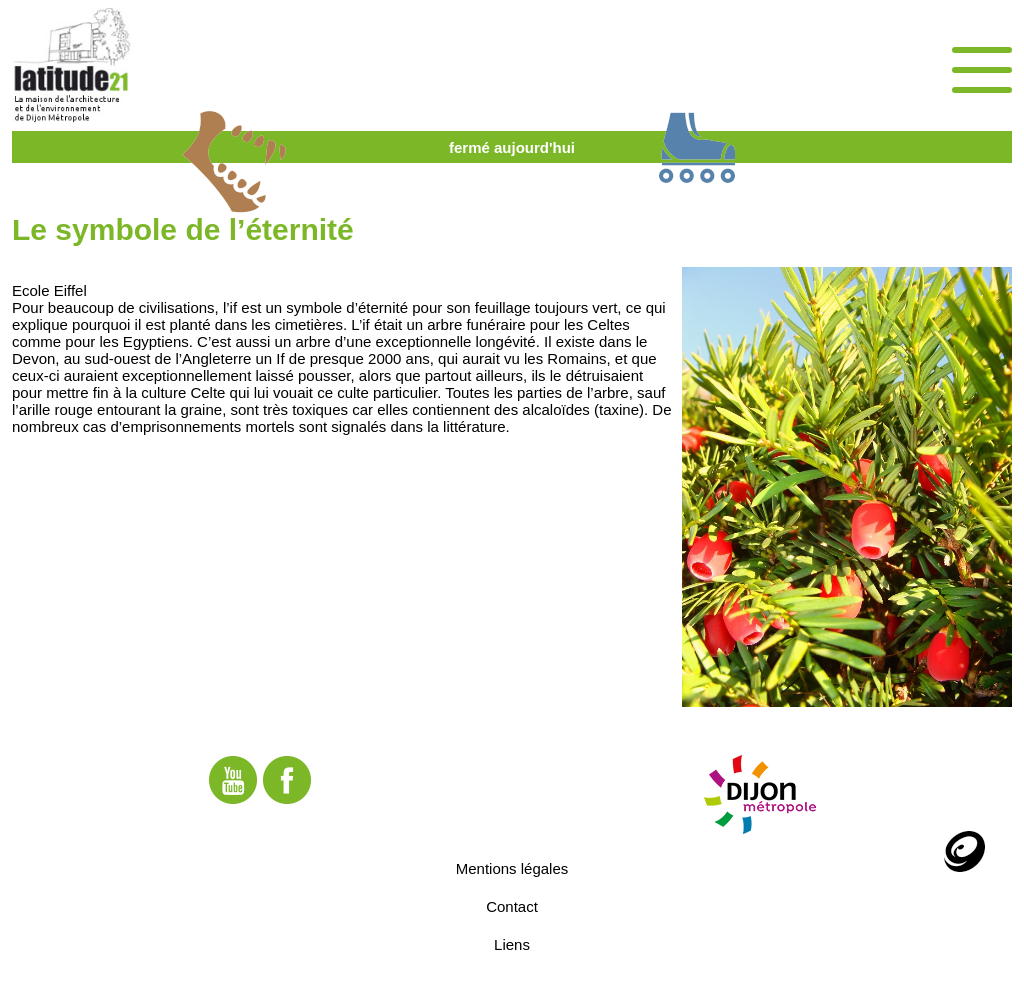  What do you see at coordinates (697, 142) in the screenshot?
I see `access roller skating or skating-related activities` at bounding box center [697, 142].